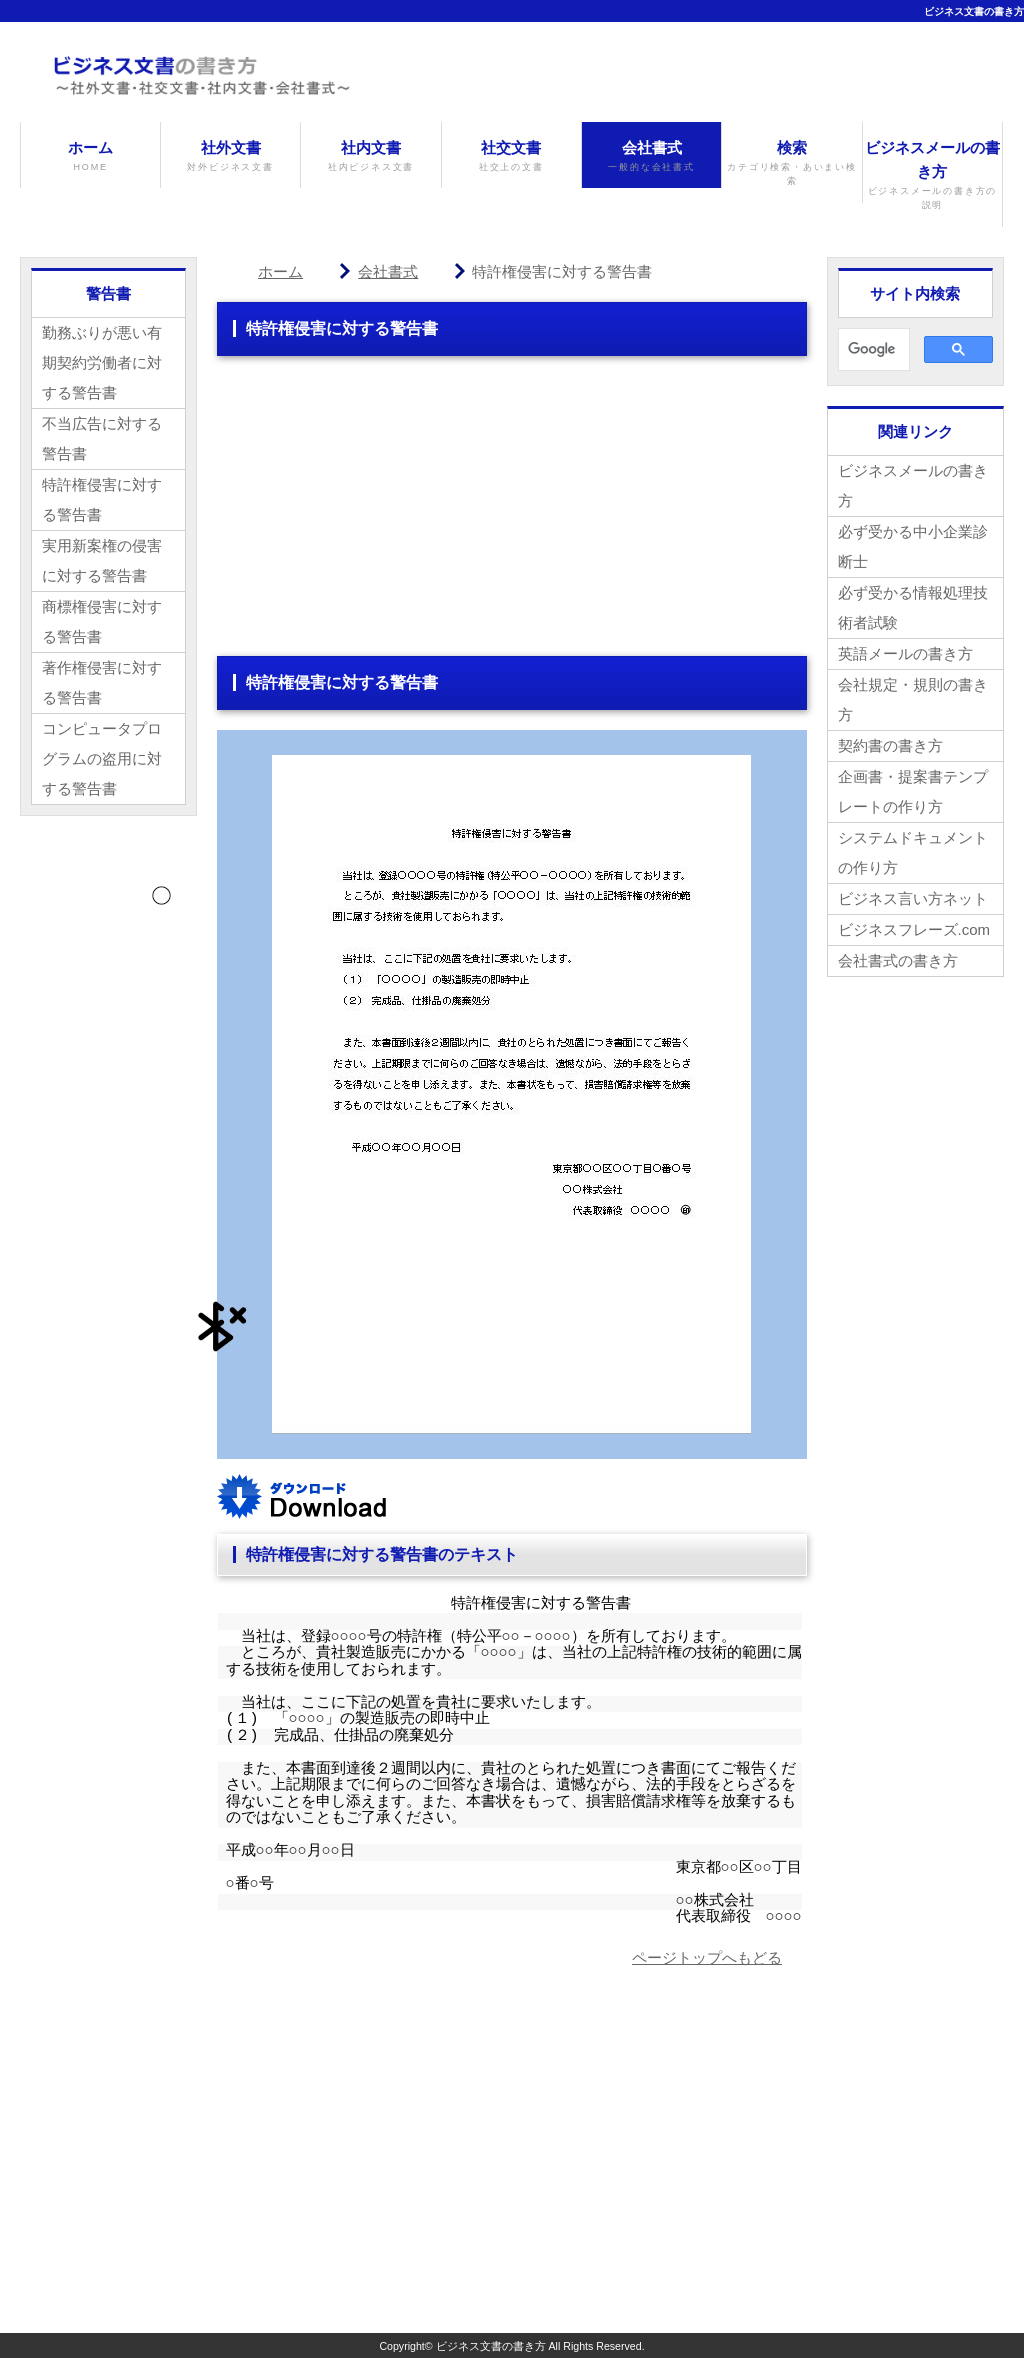 The image size is (1024, 2358). Describe the element at coordinates (161, 895) in the screenshot. I see `unselected option in a radio button group` at that location.